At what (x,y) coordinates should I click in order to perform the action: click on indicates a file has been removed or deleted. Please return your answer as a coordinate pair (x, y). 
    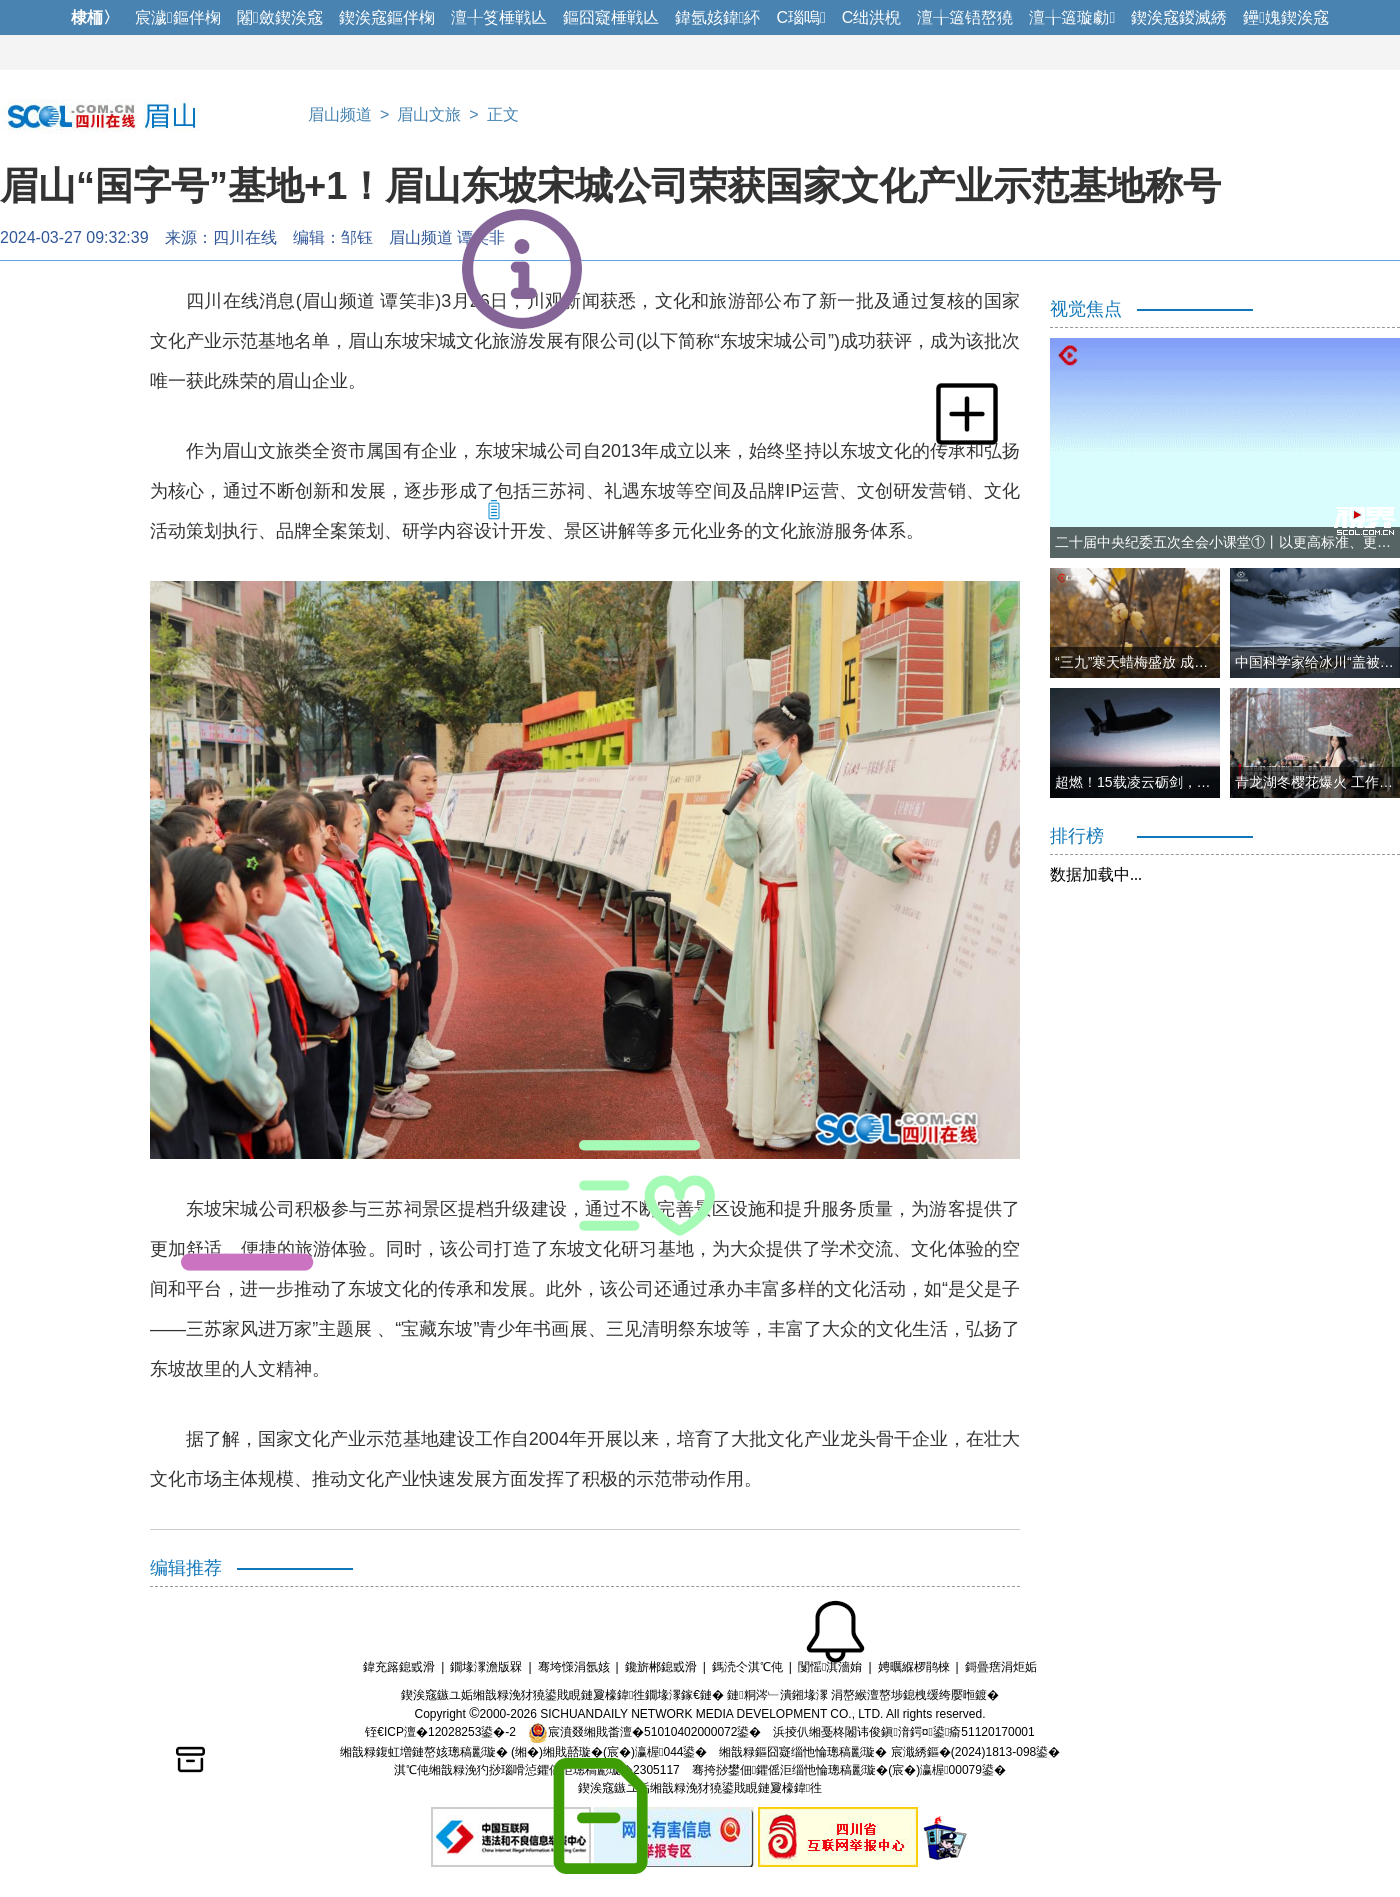
    Looking at the image, I should click on (597, 1816).